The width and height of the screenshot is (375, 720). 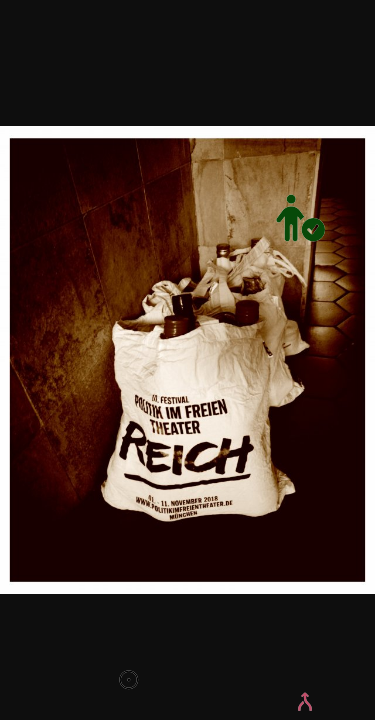 I want to click on merge branches or files together, so click(x=305, y=701).